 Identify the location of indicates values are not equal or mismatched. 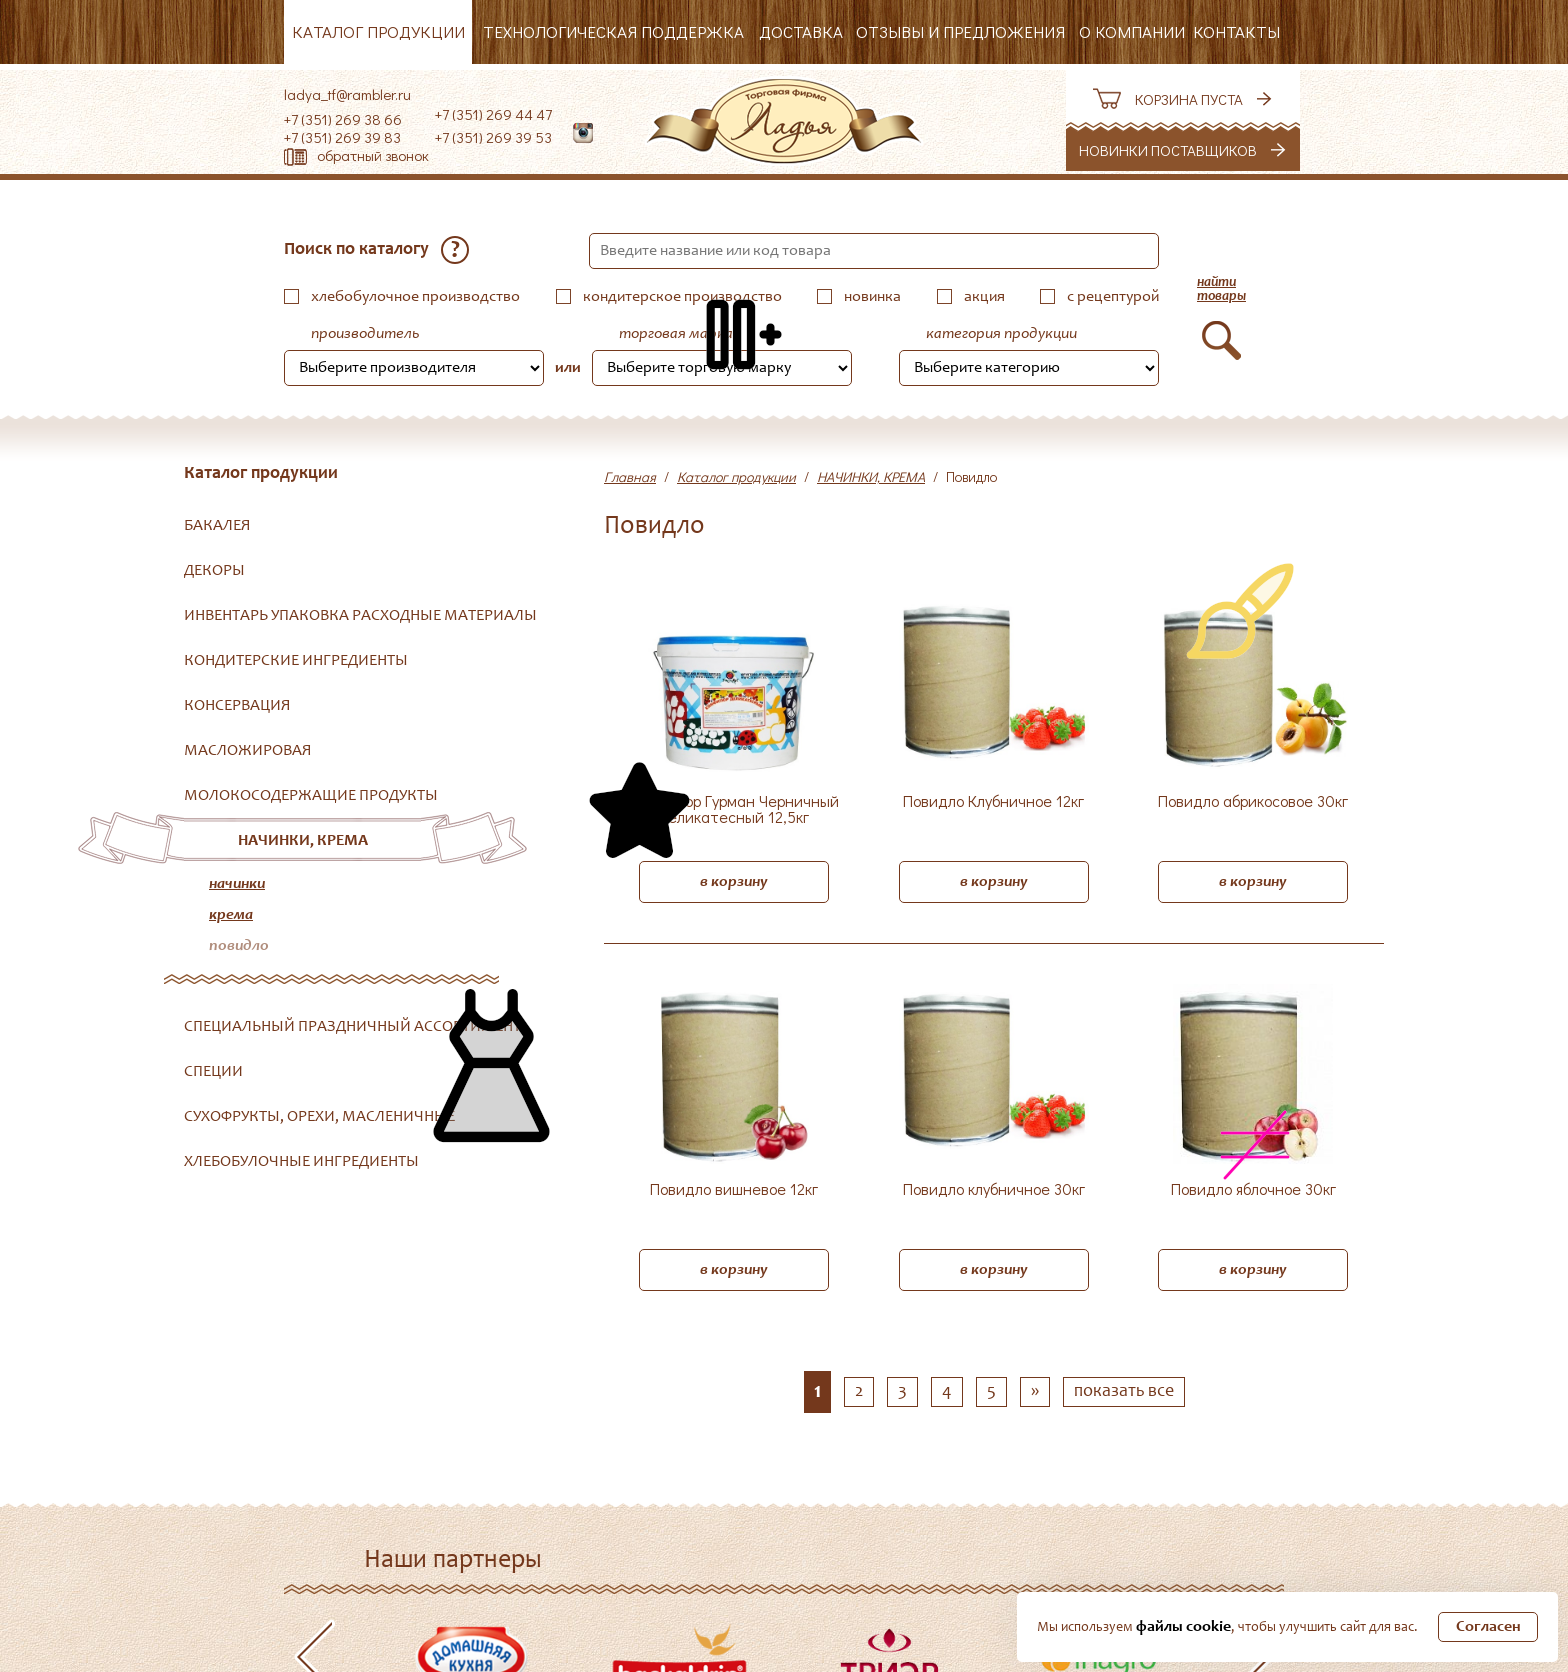
(1255, 1145).